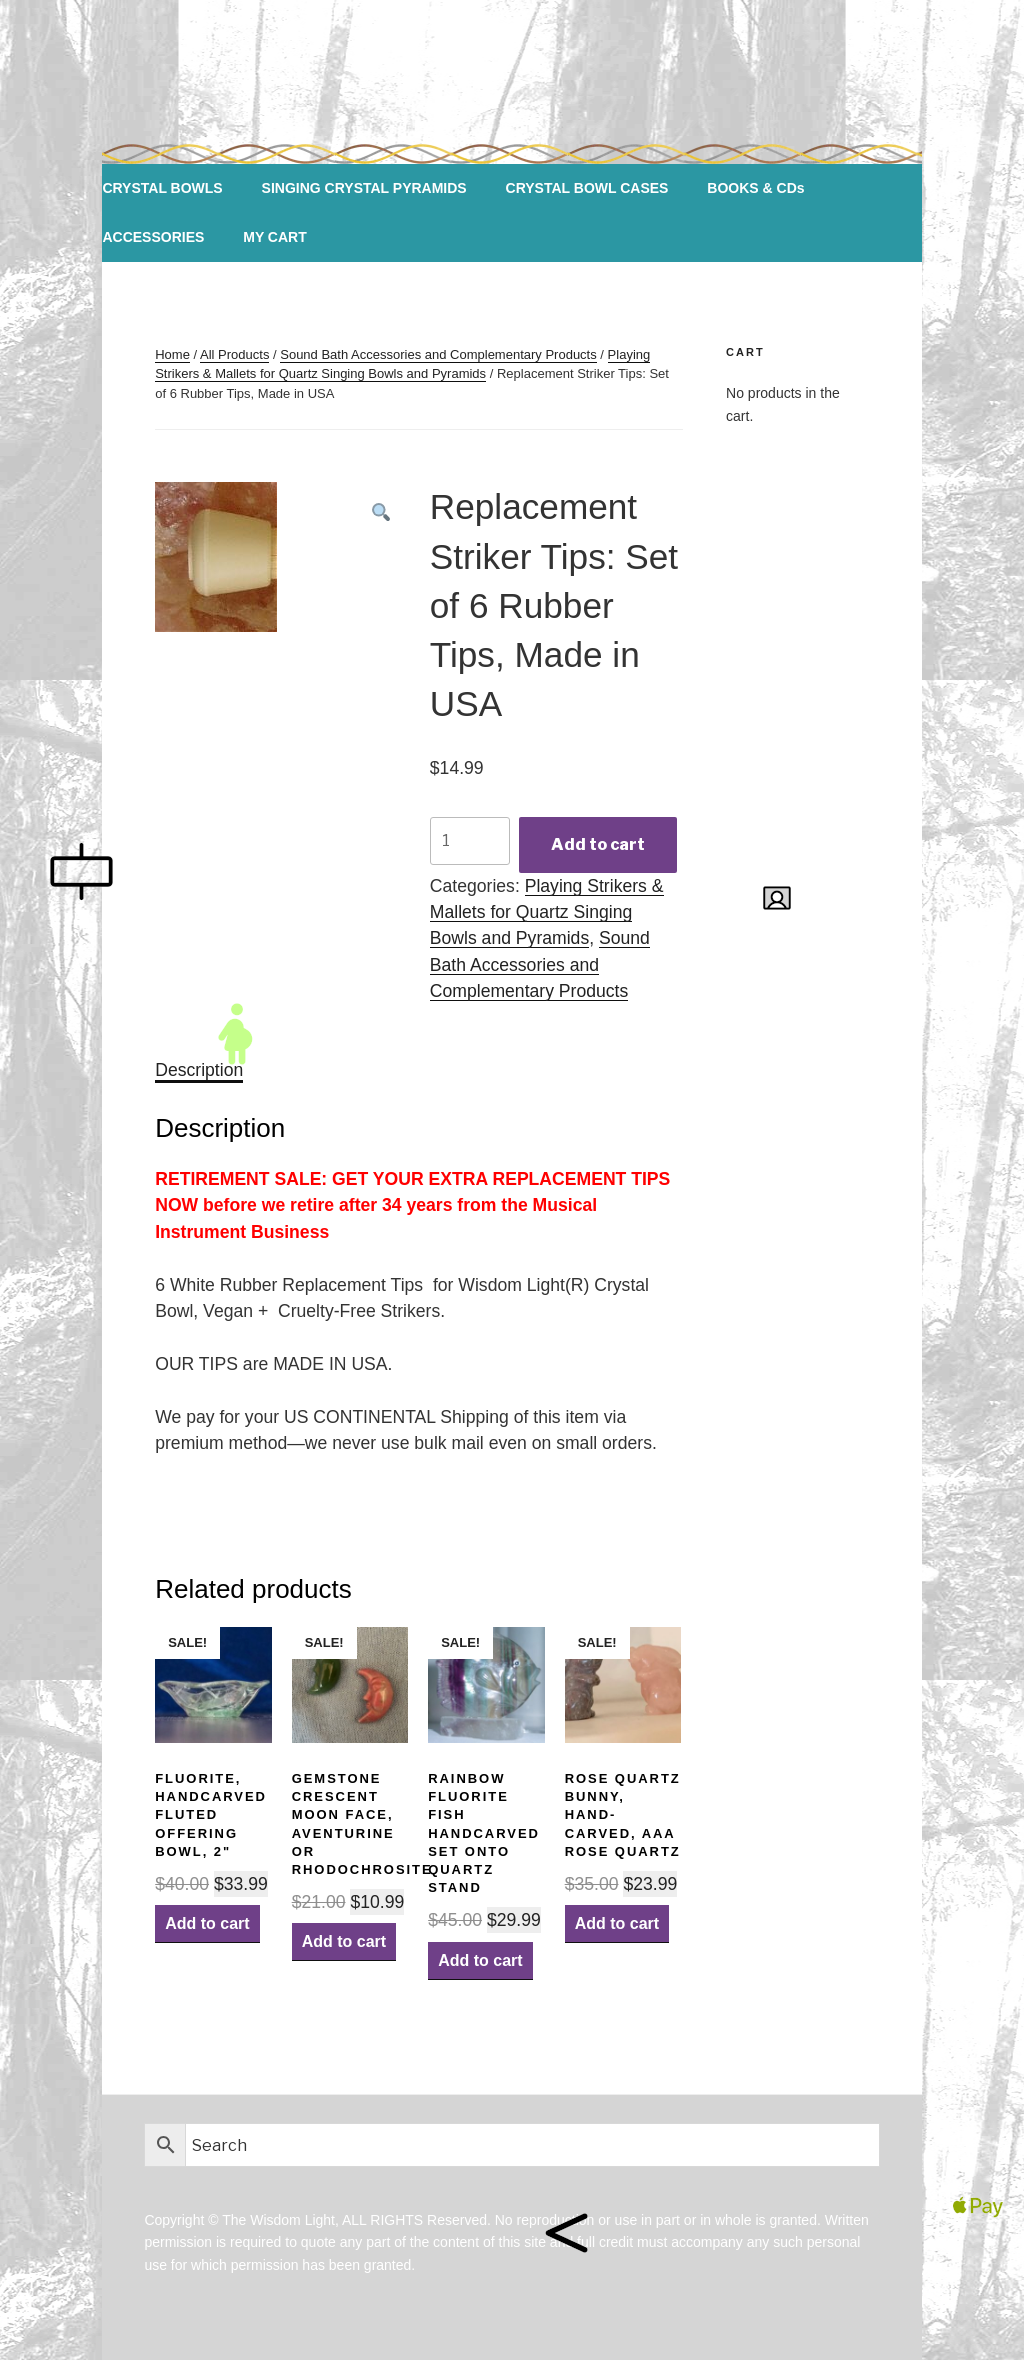 The width and height of the screenshot is (1024, 2360). What do you see at coordinates (978, 2207) in the screenshot?
I see `pay with Apple Pay` at bounding box center [978, 2207].